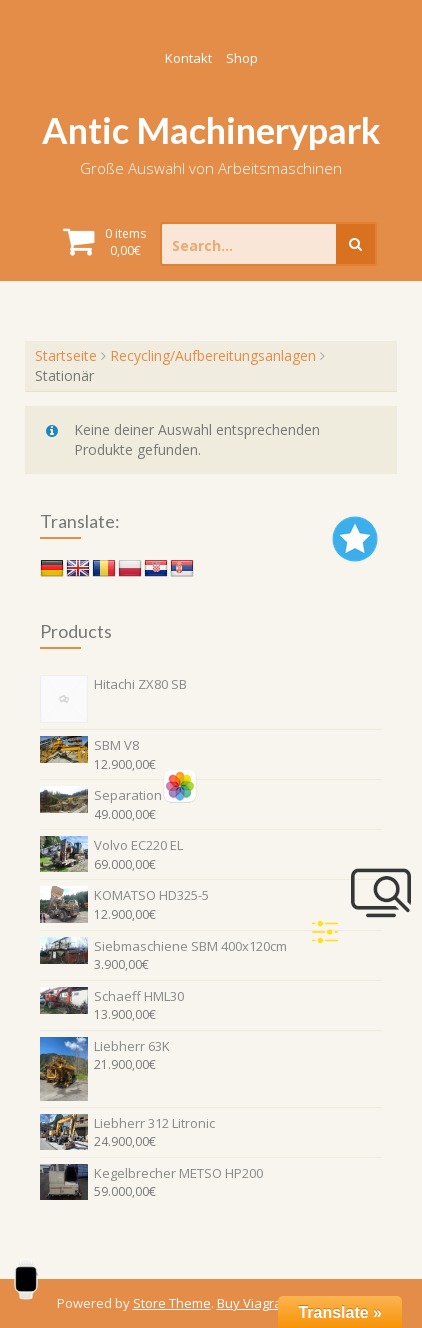 This screenshot has width=422, height=1328. I want to click on apple watch series 5-7 device icon, so click(26, 1279).